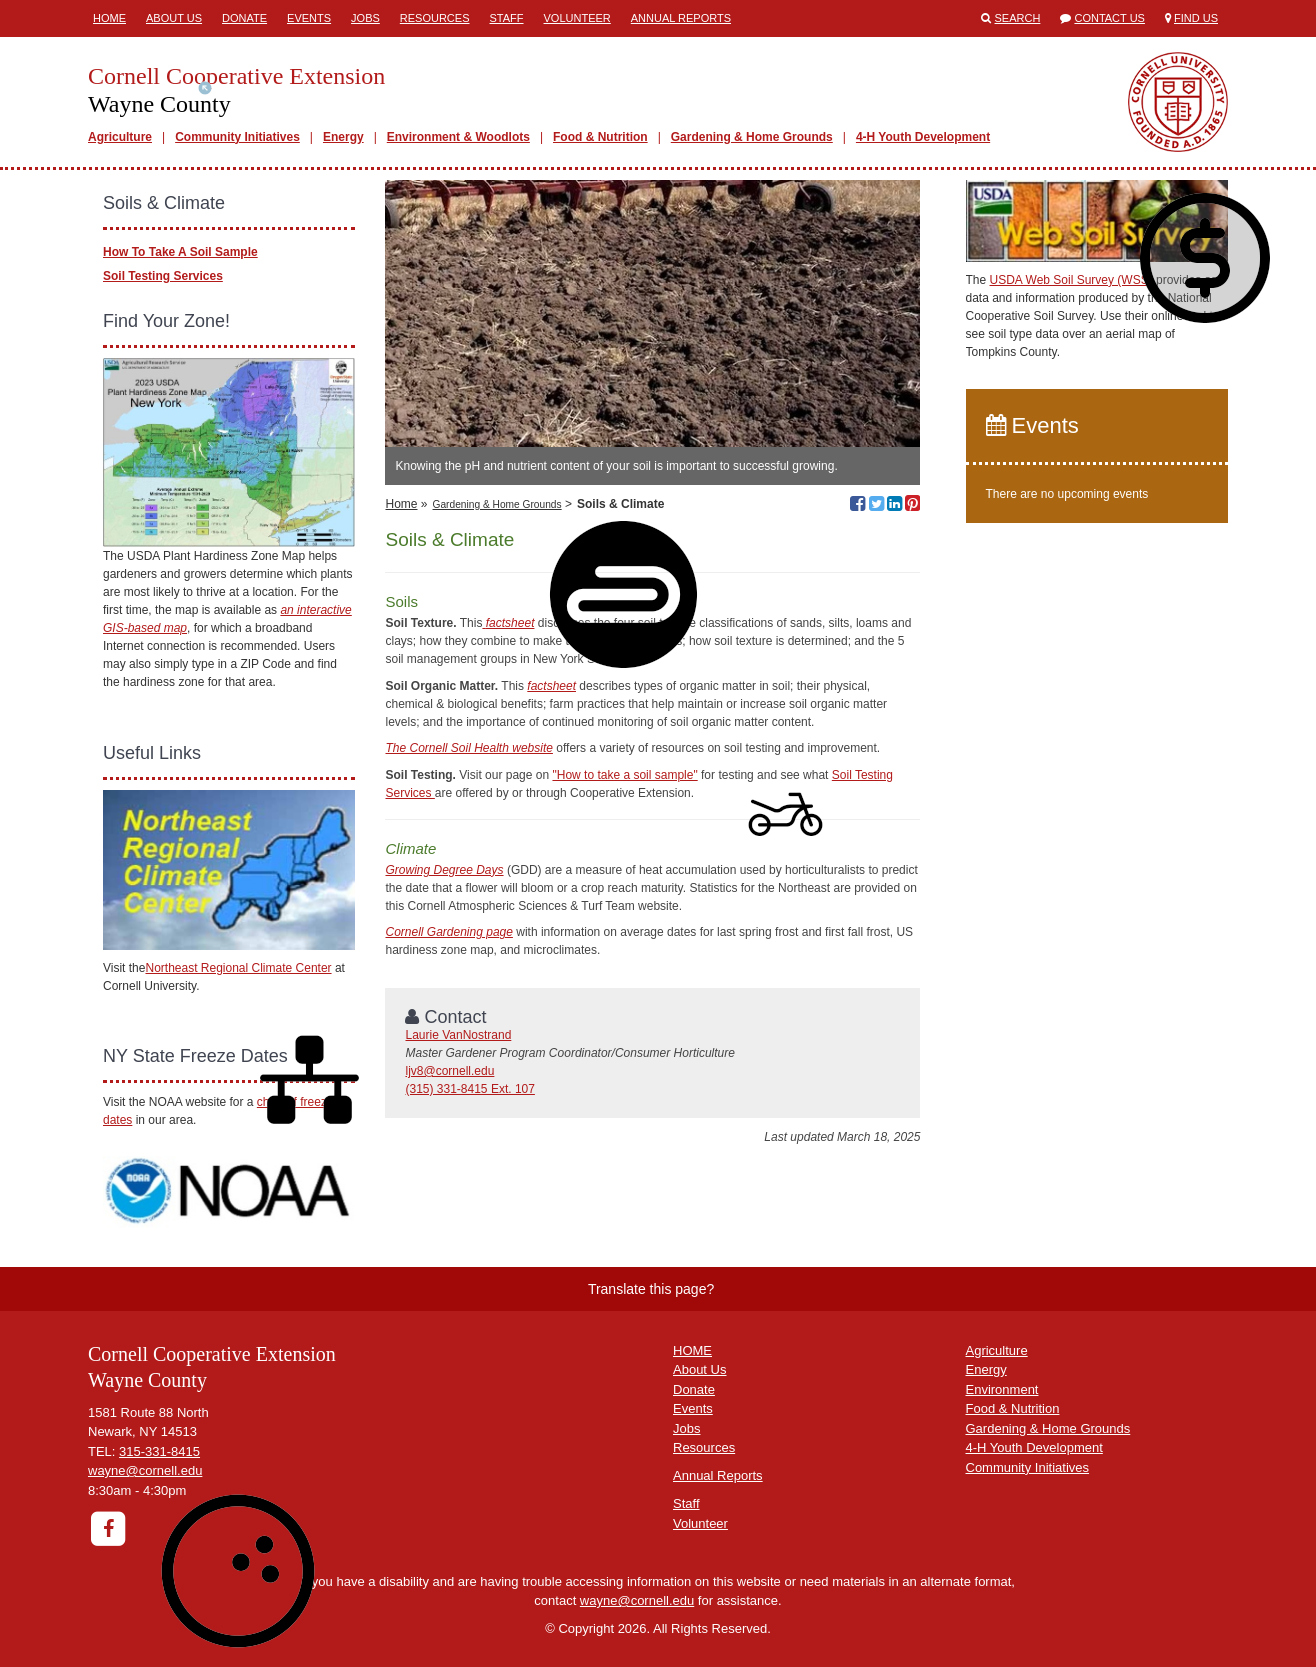  I want to click on view account balance or financial summary, so click(1205, 258).